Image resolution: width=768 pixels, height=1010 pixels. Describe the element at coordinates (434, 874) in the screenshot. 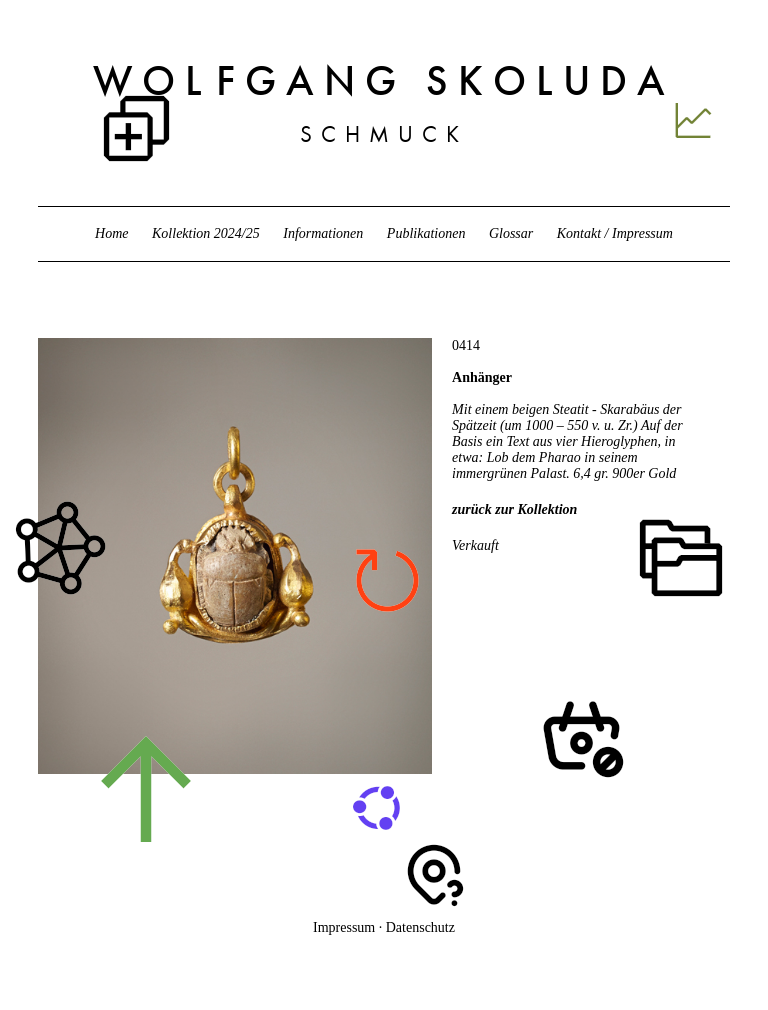

I see `unknown or unconfirmed location` at that location.